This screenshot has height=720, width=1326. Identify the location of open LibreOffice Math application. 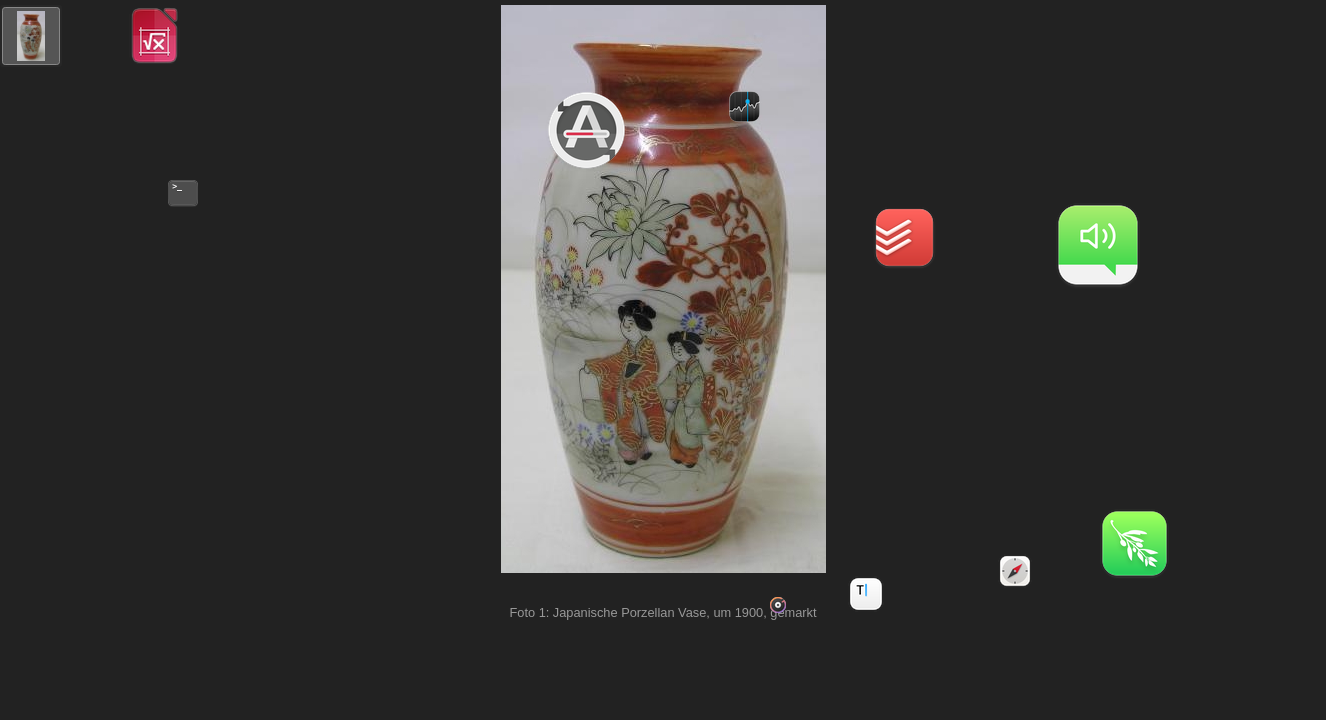
(154, 35).